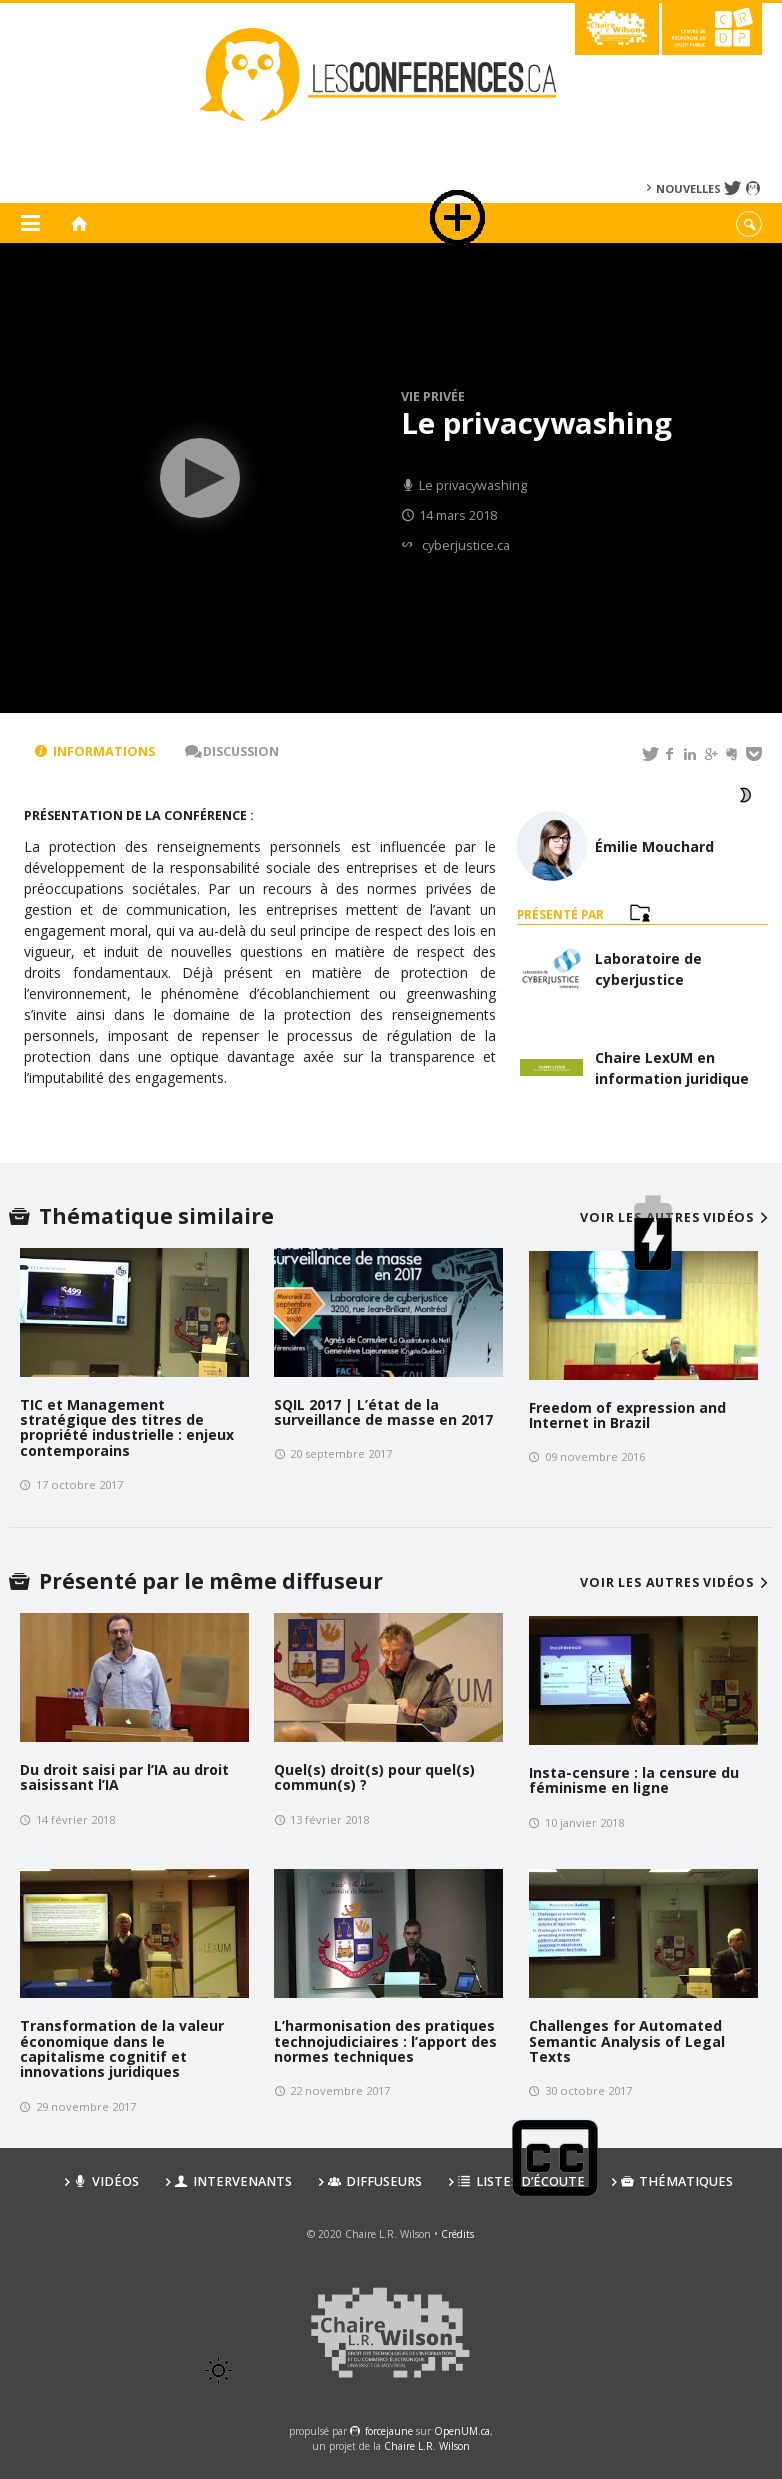 This screenshot has width=782, height=2479. Describe the element at coordinates (457, 217) in the screenshot. I see `add a new item or entry` at that location.